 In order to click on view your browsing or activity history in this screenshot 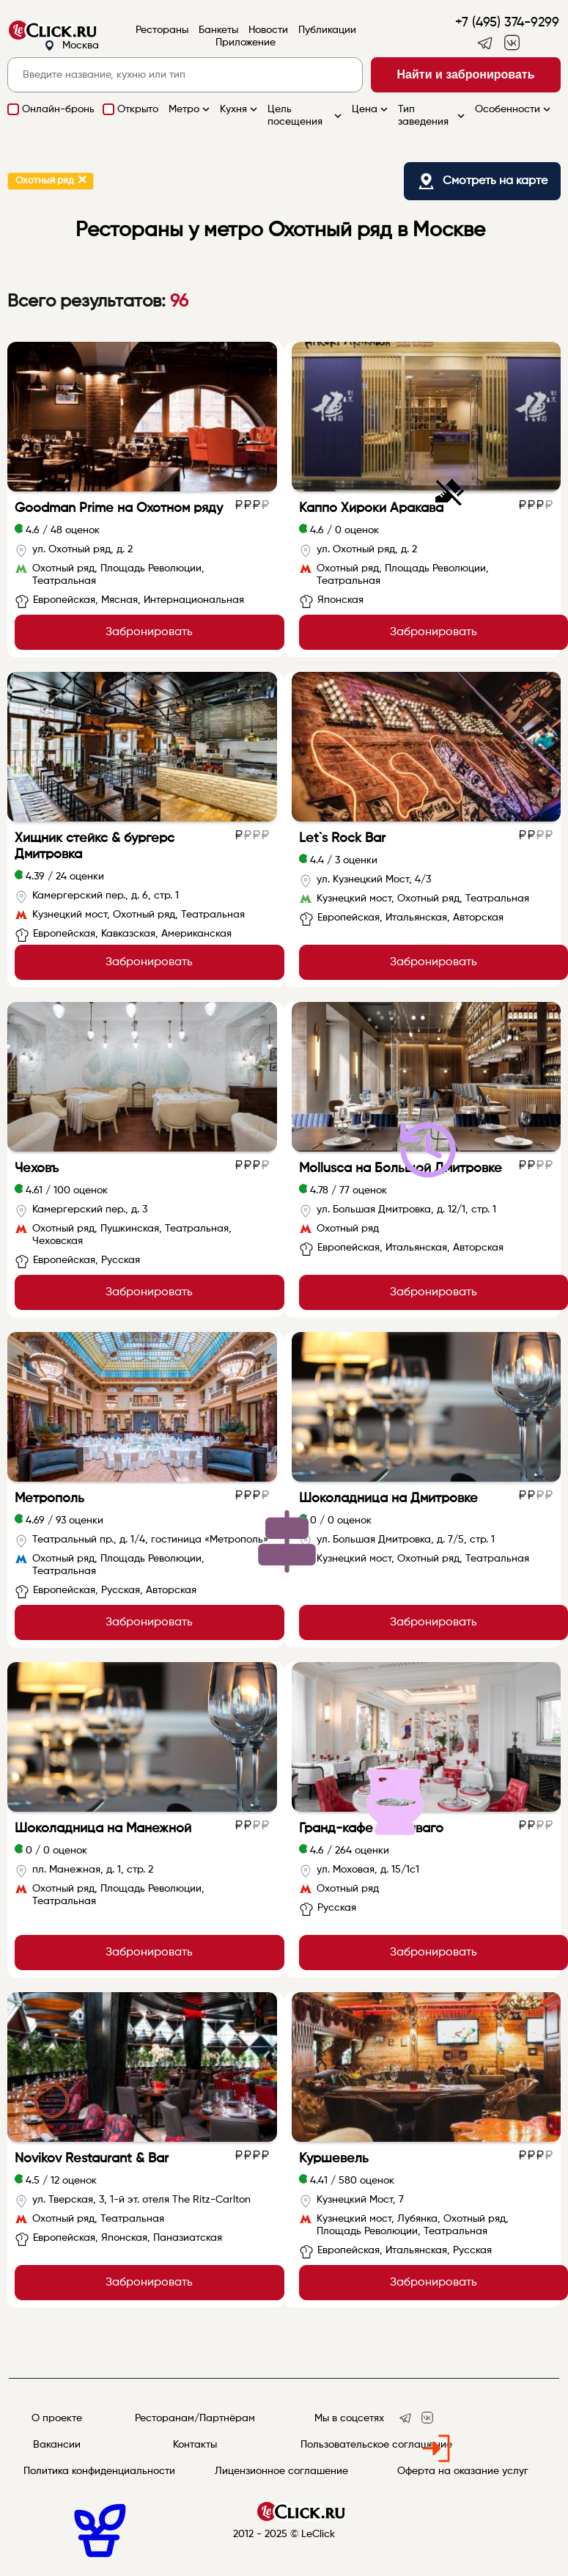, I will do `click(428, 1150)`.